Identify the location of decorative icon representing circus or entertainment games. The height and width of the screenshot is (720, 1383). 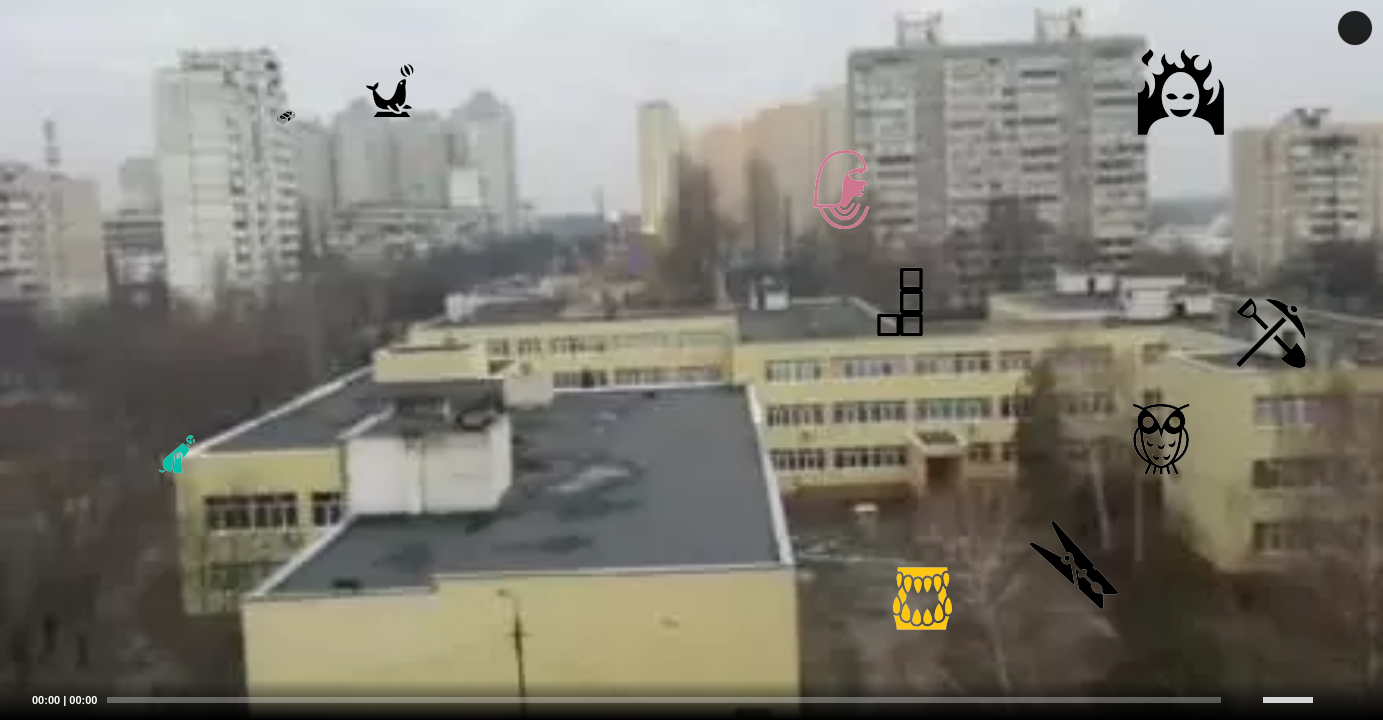
(392, 90).